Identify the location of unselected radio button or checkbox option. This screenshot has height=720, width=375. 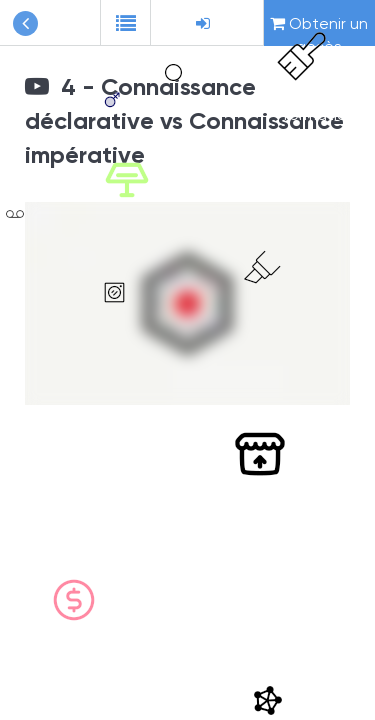
(173, 72).